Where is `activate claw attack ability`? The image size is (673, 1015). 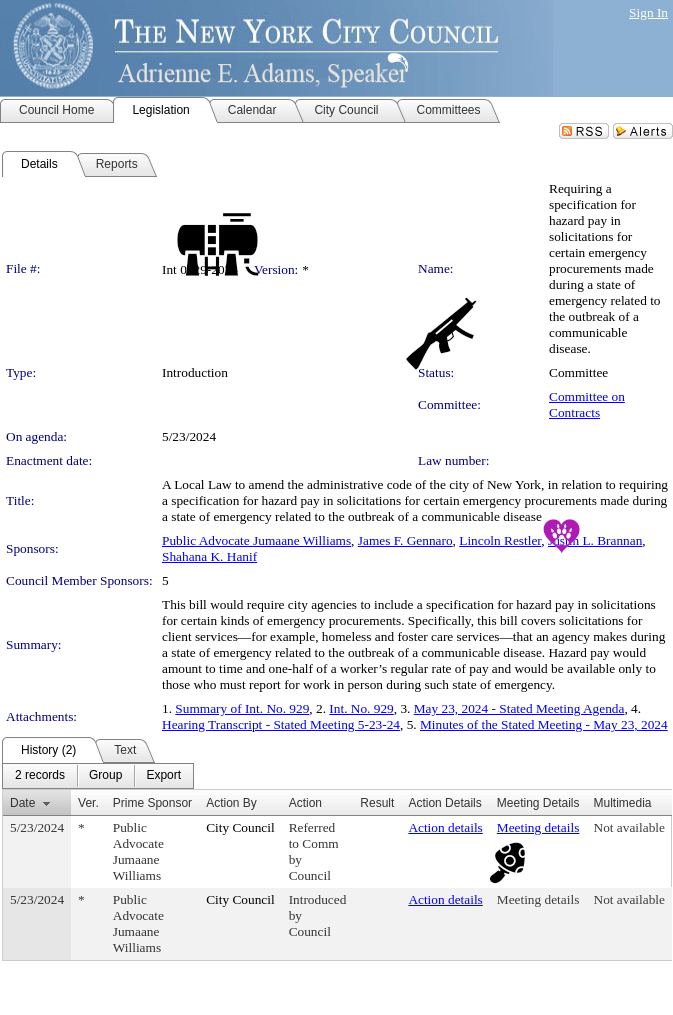
activate claw attack ability is located at coordinates (398, 63).